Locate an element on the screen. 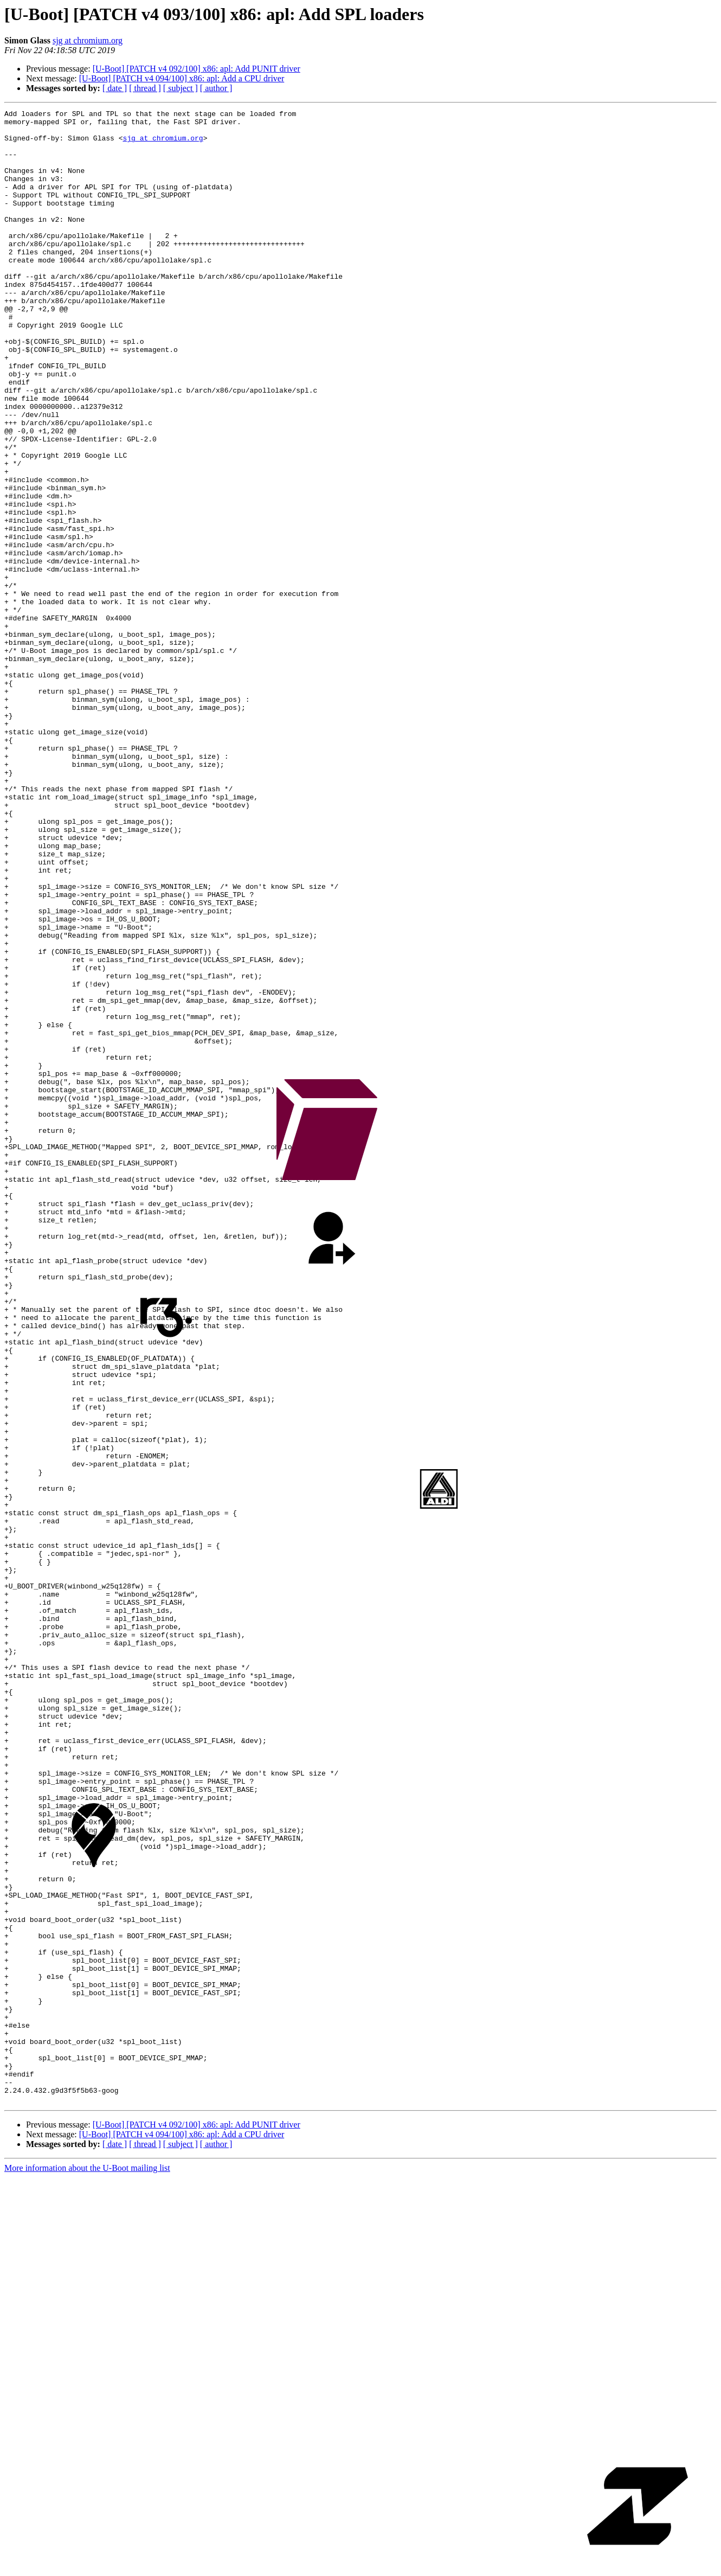 This screenshot has height=2576, width=721. r3 company logo is located at coordinates (166, 1317).